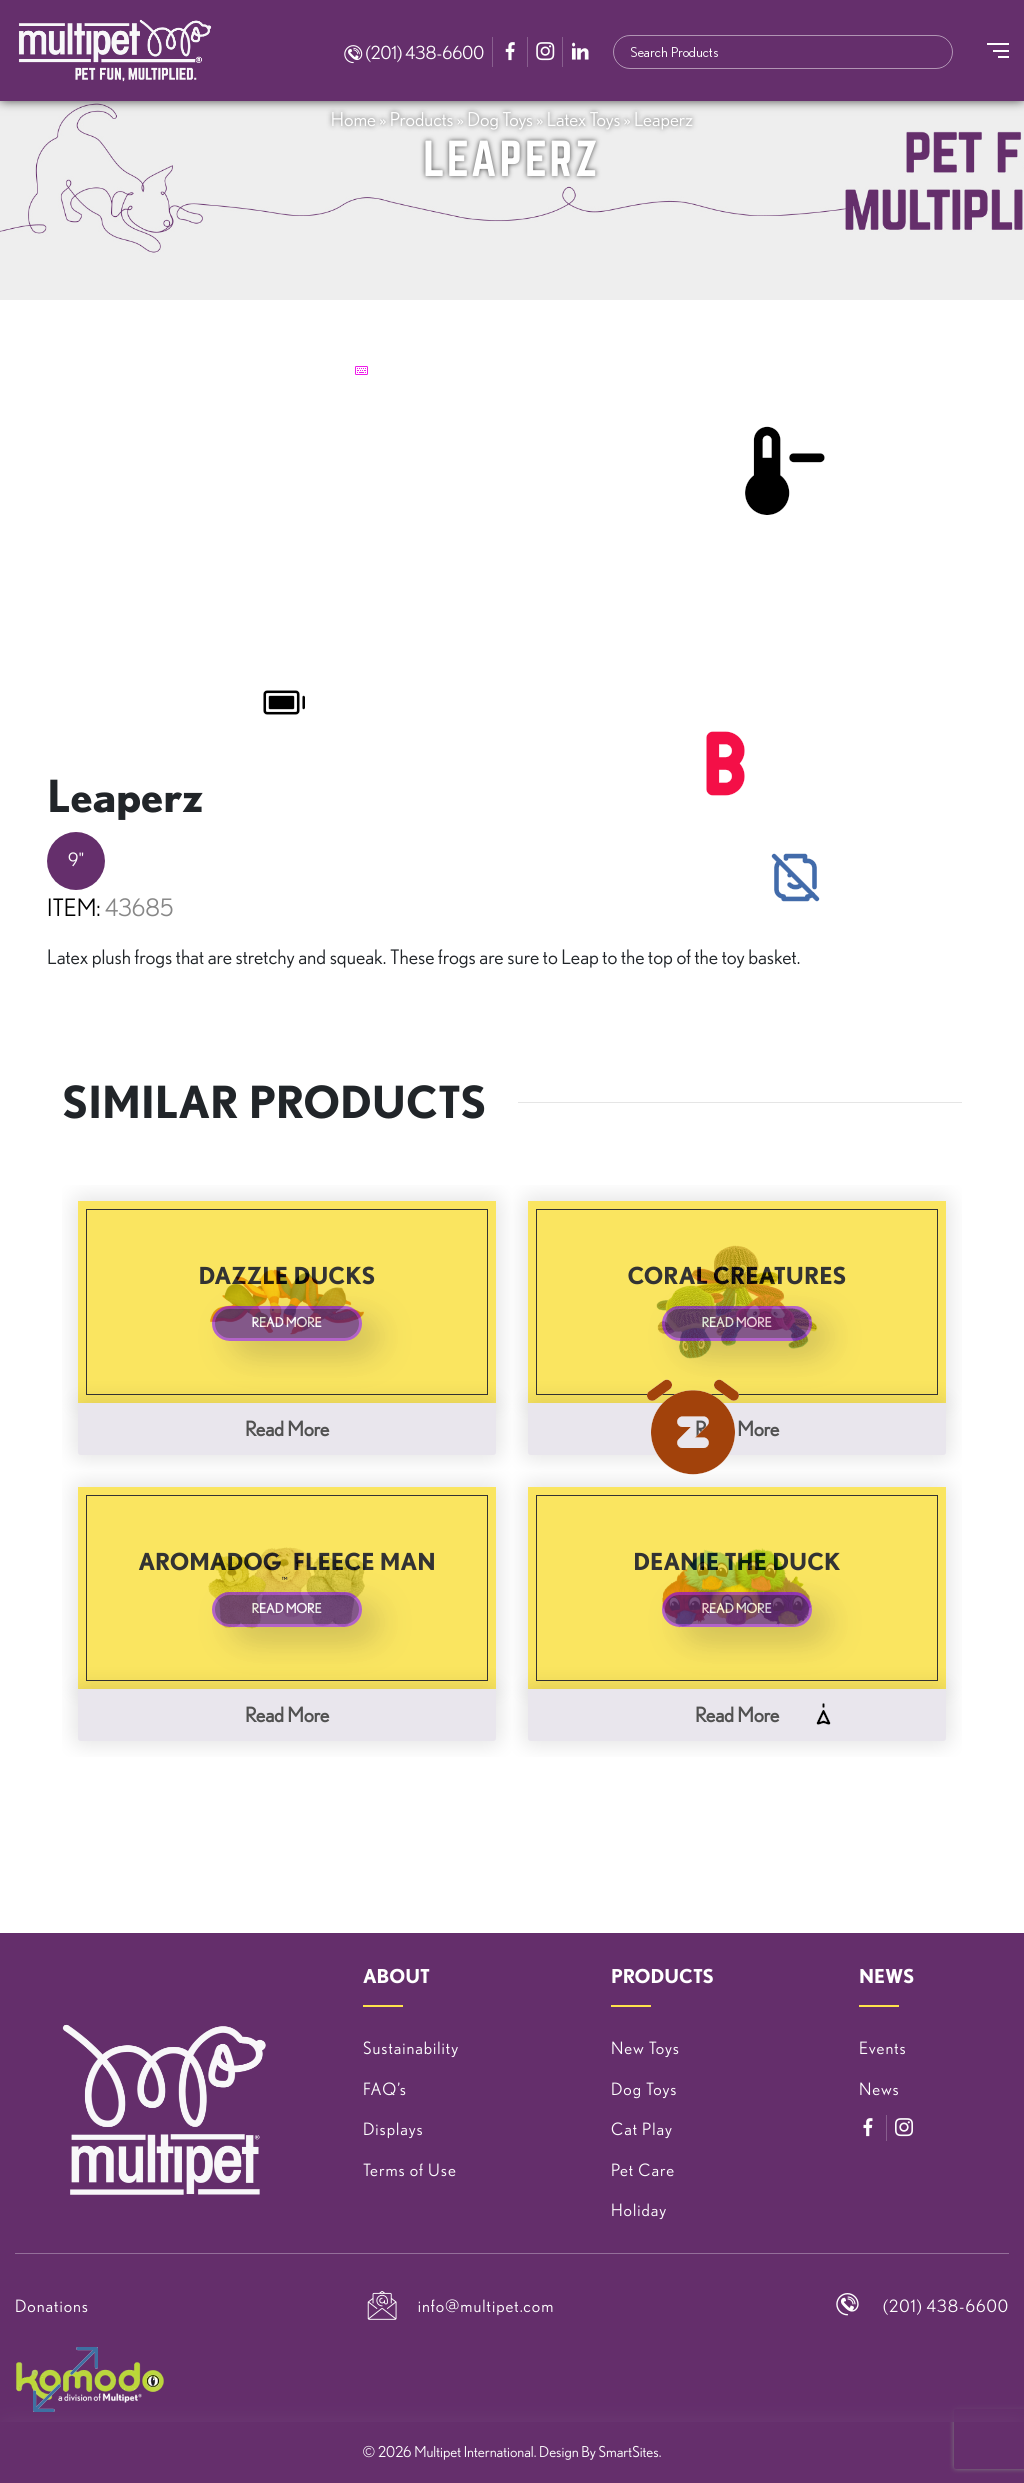 The image size is (1024, 2483). What do you see at coordinates (65, 2379) in the screenshot?
I see `expand to full screen` at bounding box center [65, 2379].